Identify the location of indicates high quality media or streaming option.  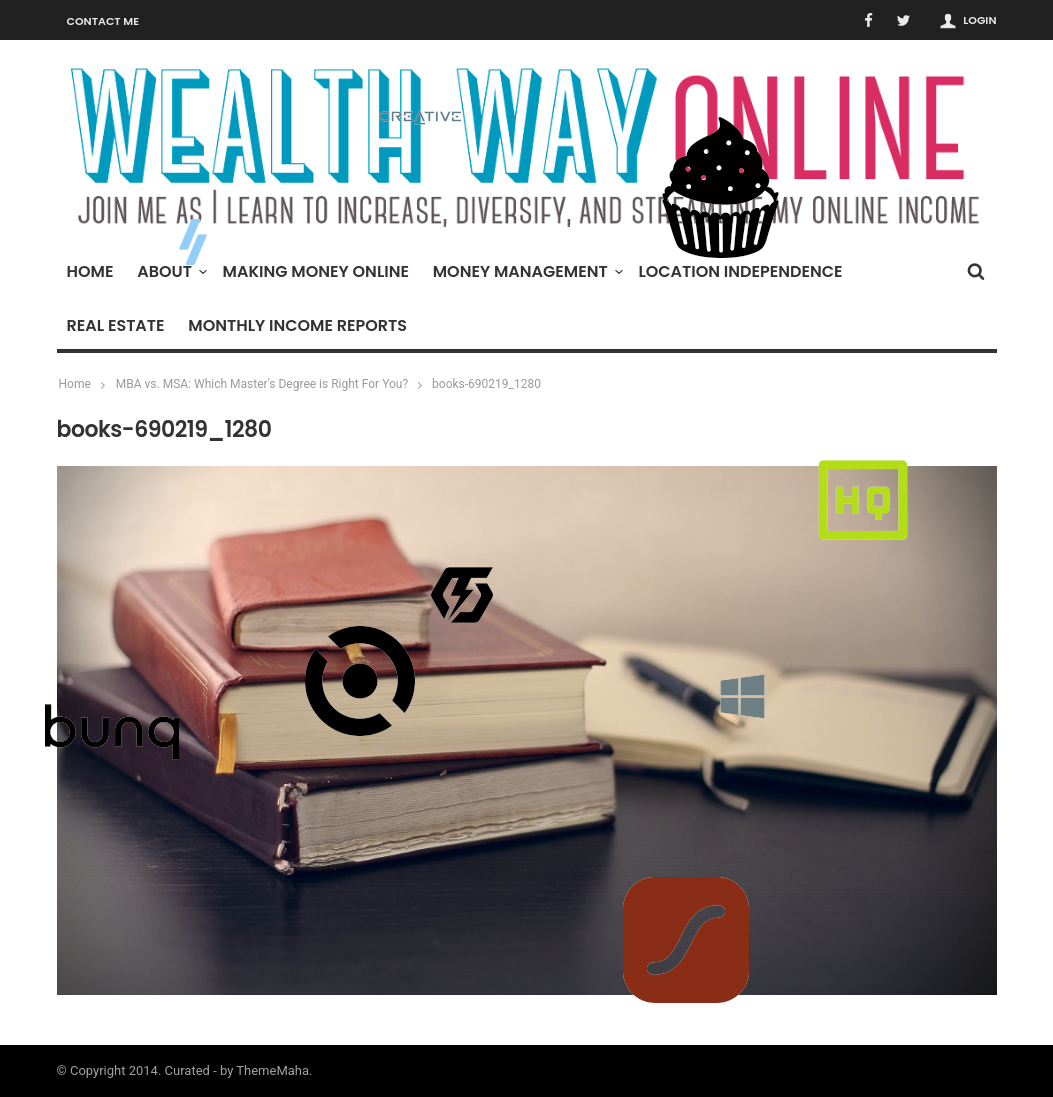
(863, 500).